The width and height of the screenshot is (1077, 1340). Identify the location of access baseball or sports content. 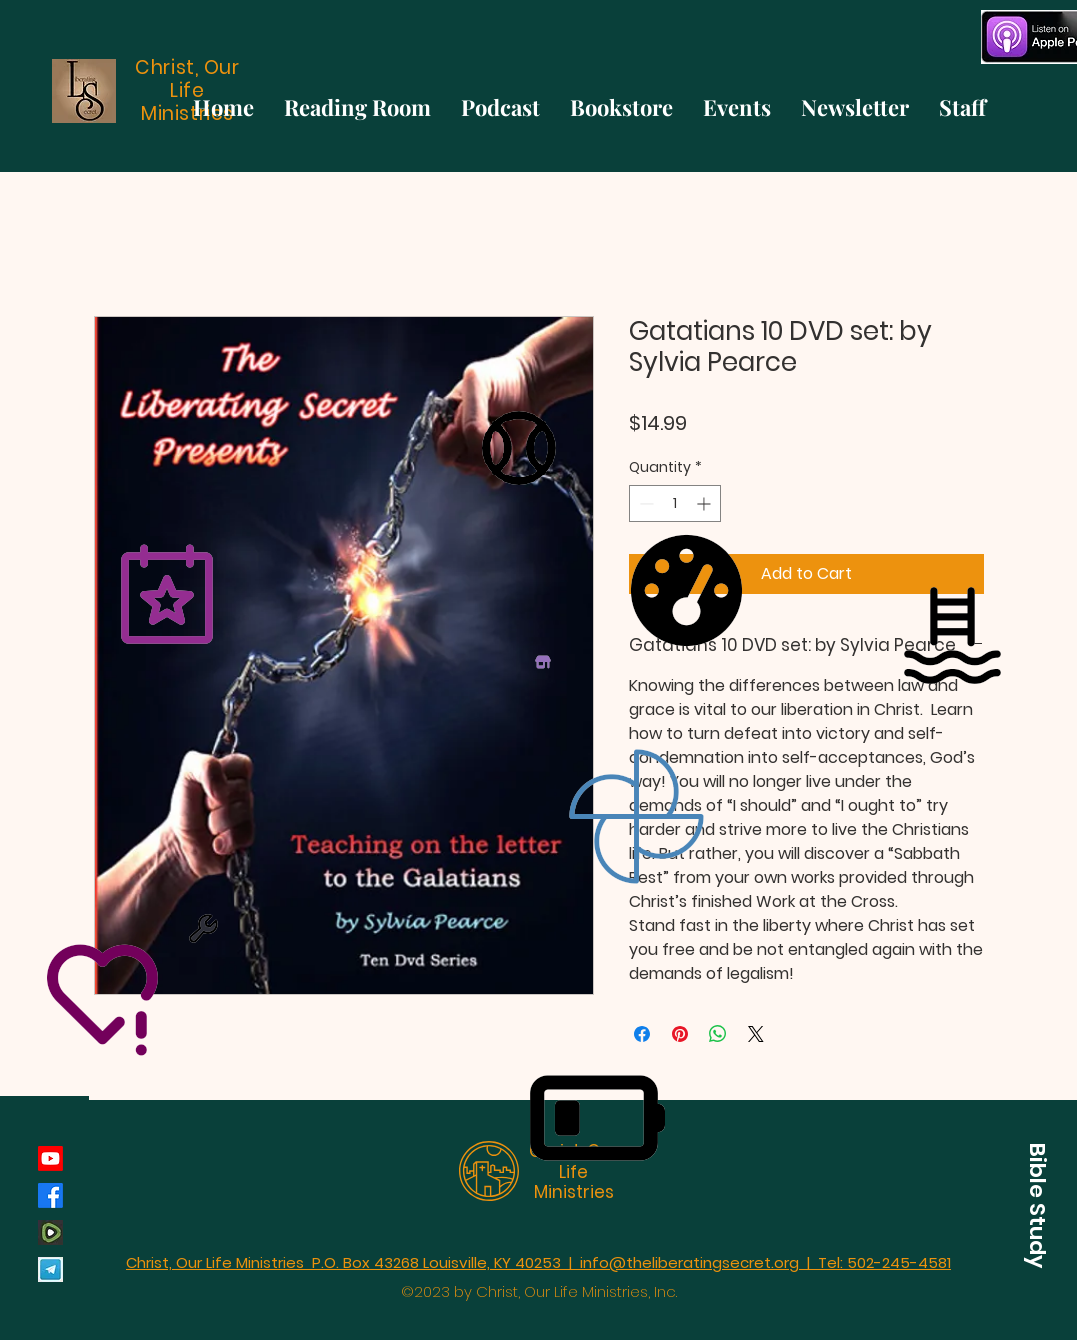
(519, 448).